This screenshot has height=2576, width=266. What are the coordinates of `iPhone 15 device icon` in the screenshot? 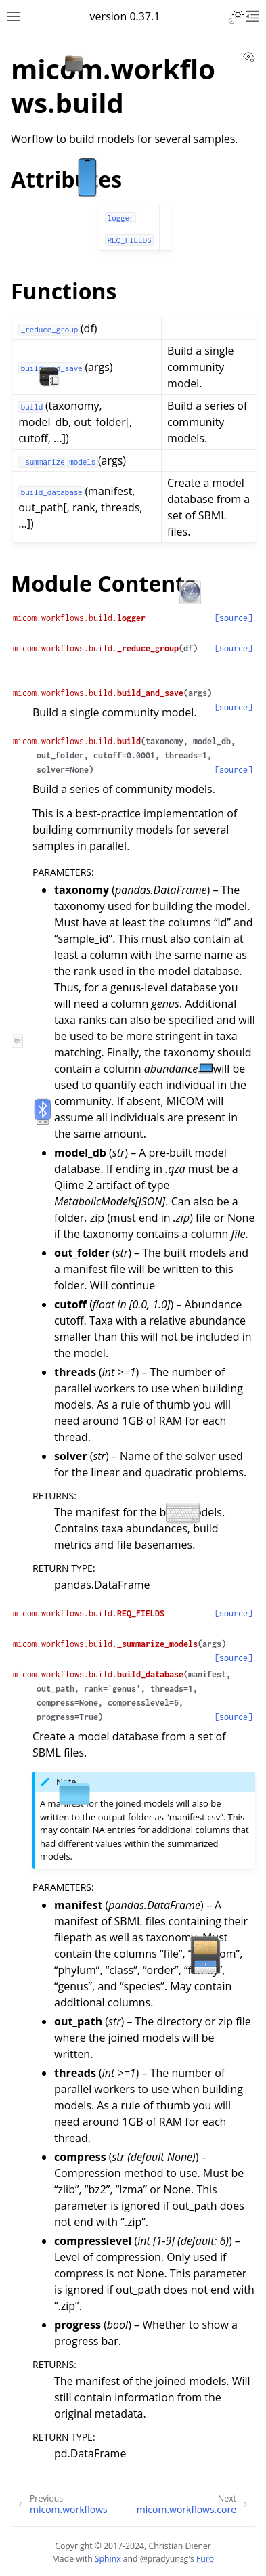 It's located at (87, 178).